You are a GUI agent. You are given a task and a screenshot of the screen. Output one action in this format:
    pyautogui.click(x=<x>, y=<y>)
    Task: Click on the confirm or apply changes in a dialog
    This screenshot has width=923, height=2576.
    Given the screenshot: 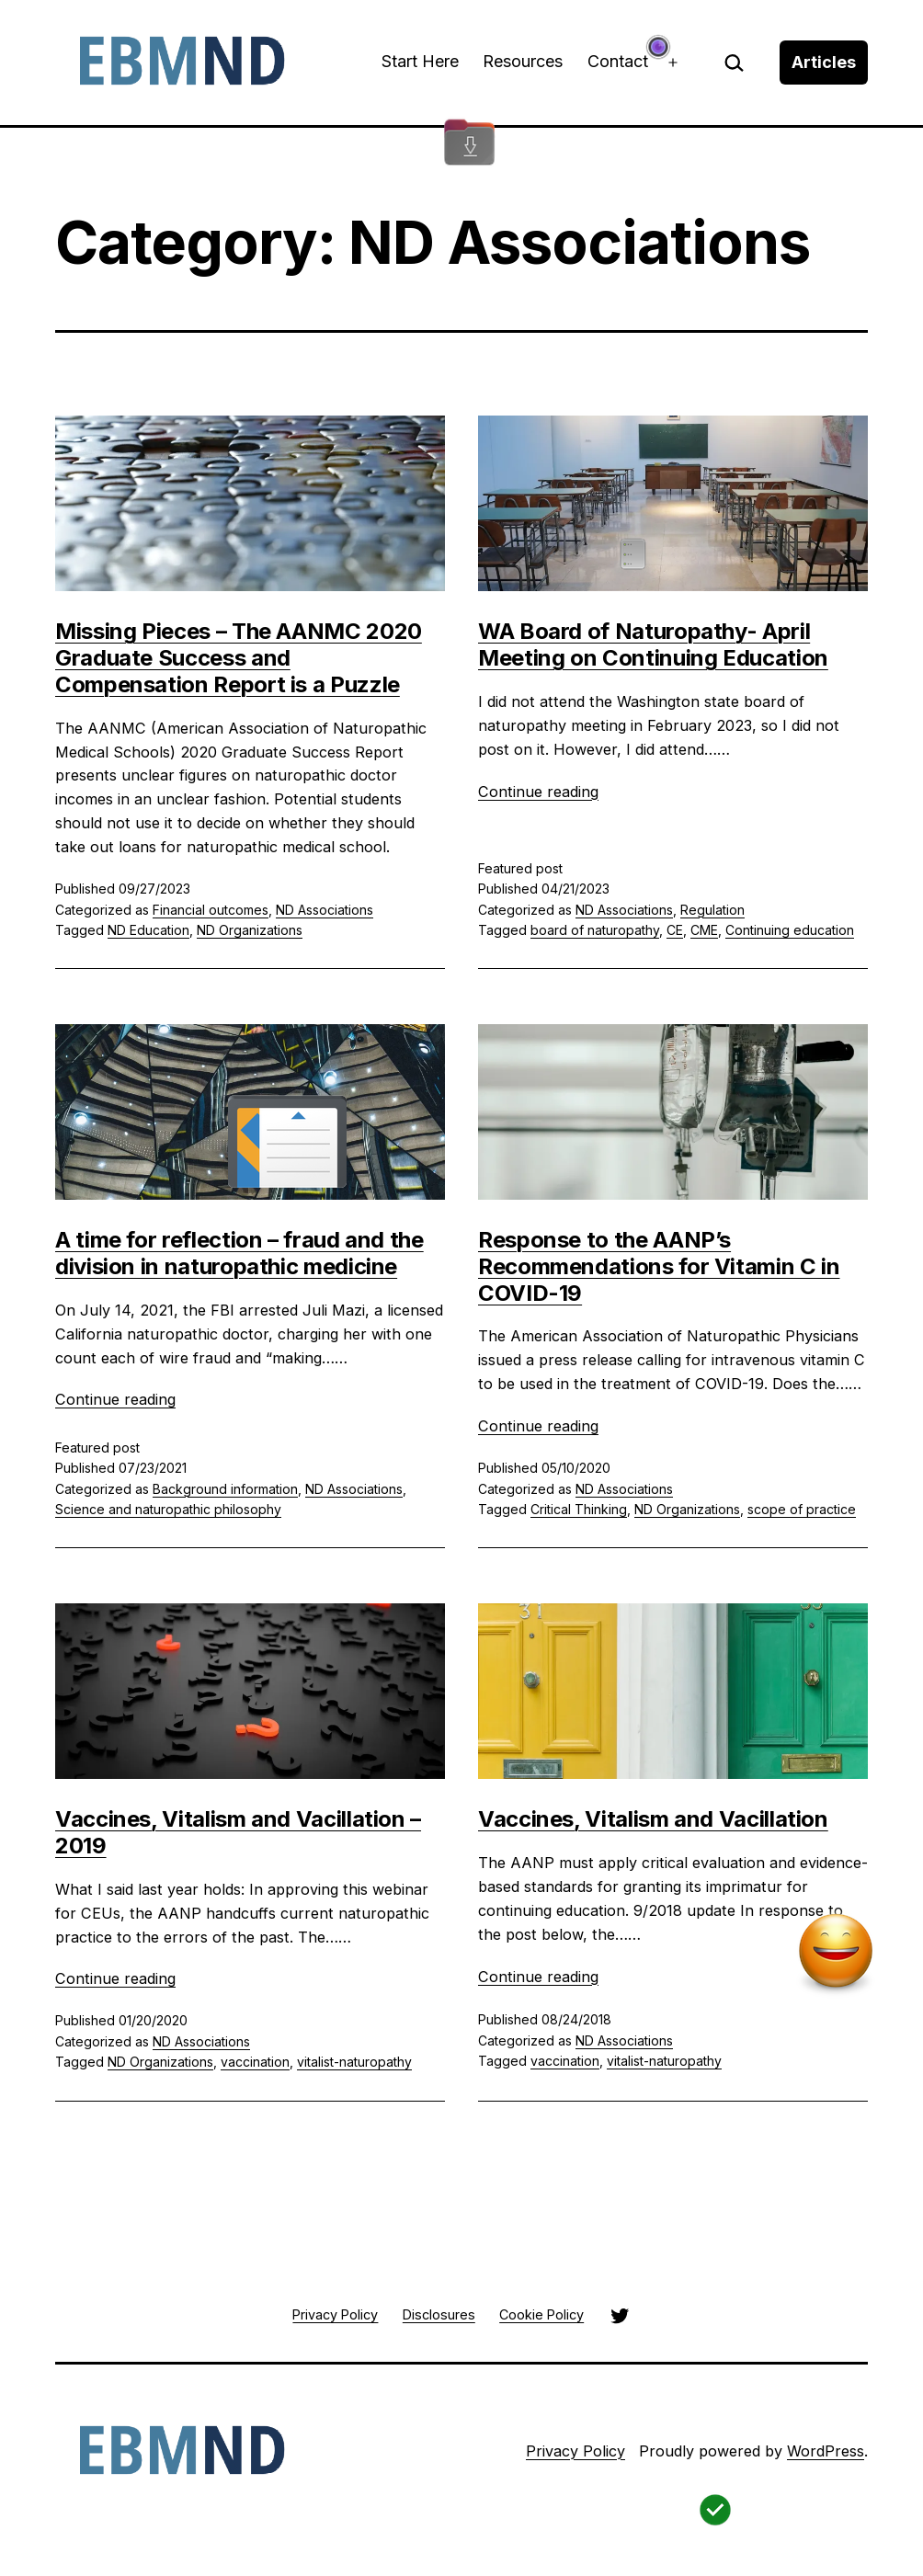 What is the action you would take?
    pyautogui.click(x=715, y=2510)
    